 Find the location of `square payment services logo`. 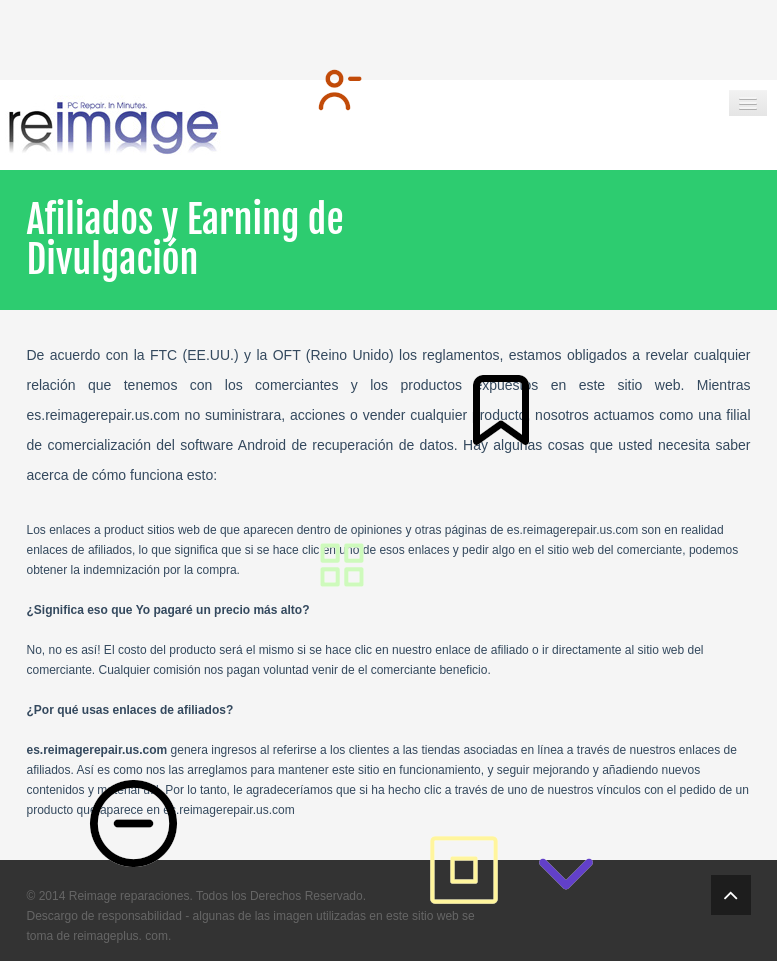

square payment services logo is located at coordinates (464, 870).